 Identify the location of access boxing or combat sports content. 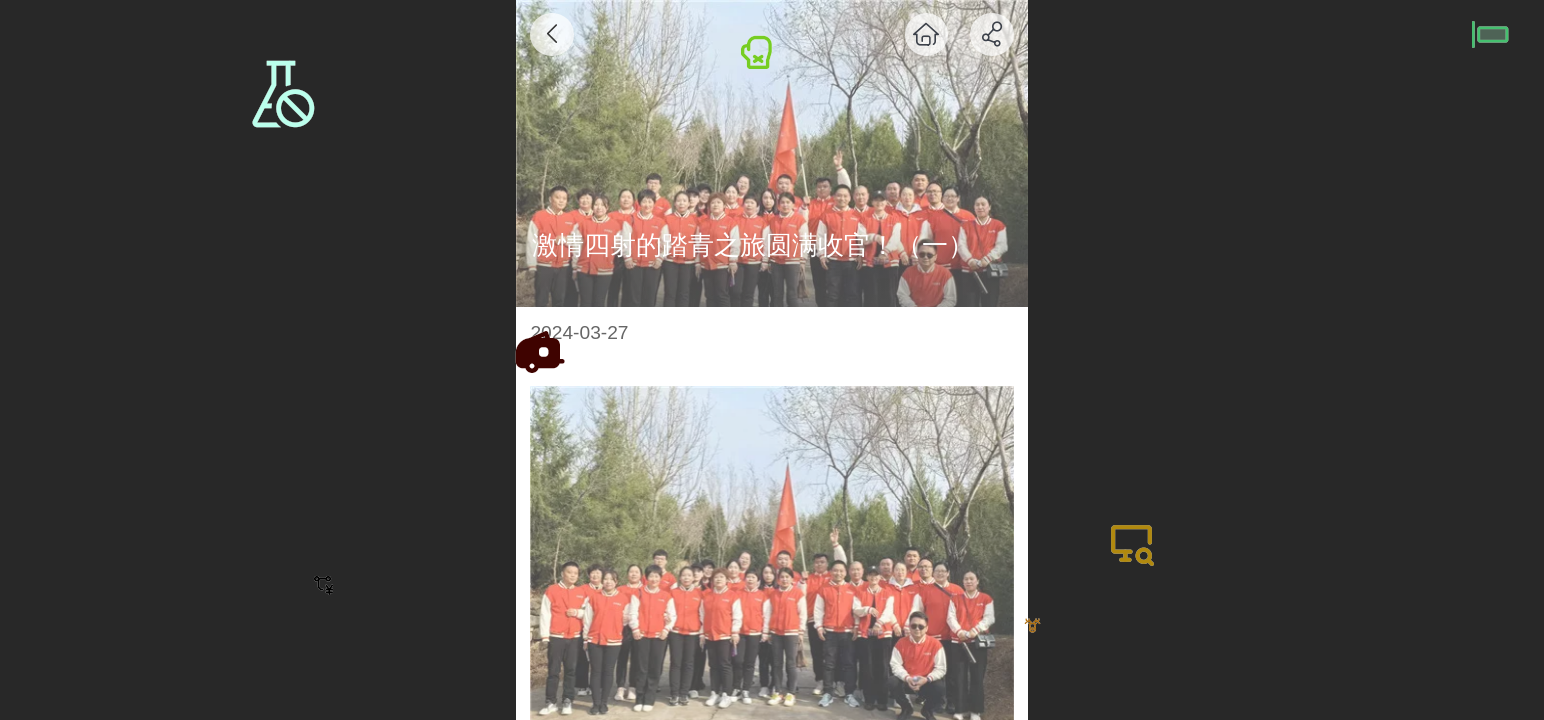
(757, 53).